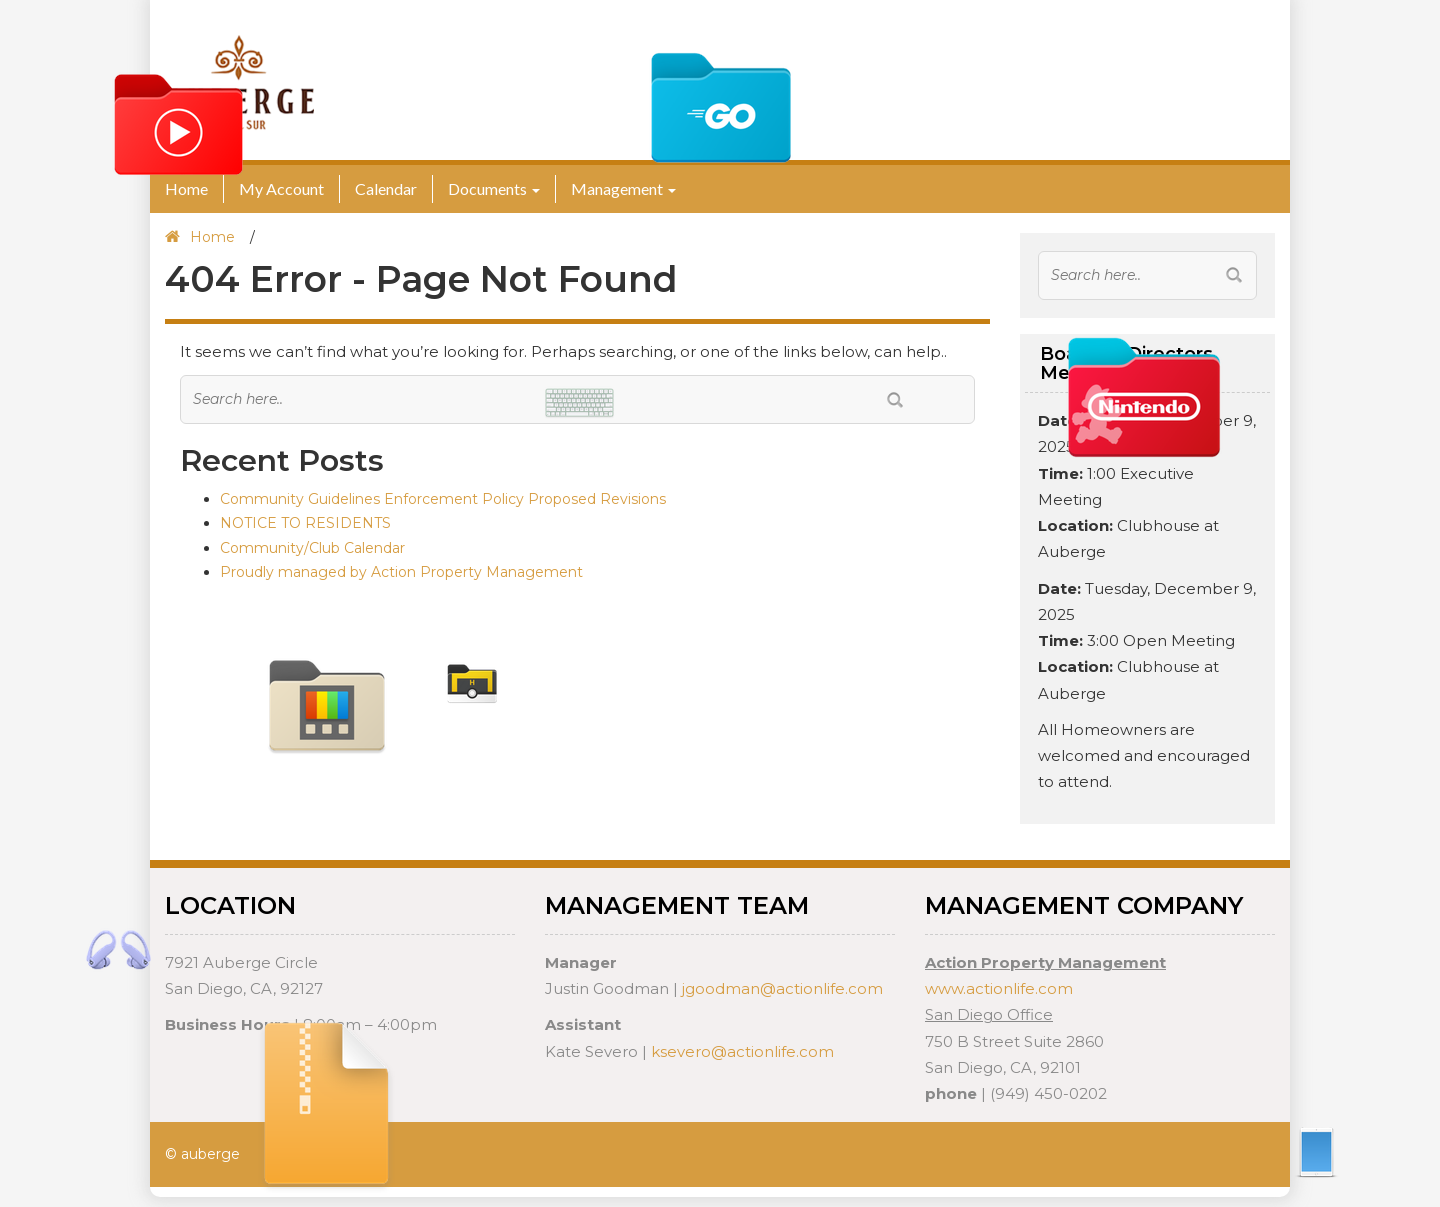 This screenshot has width=1440, height=1207. I want to click on open folder containing youtube music files, so click(178, 128).